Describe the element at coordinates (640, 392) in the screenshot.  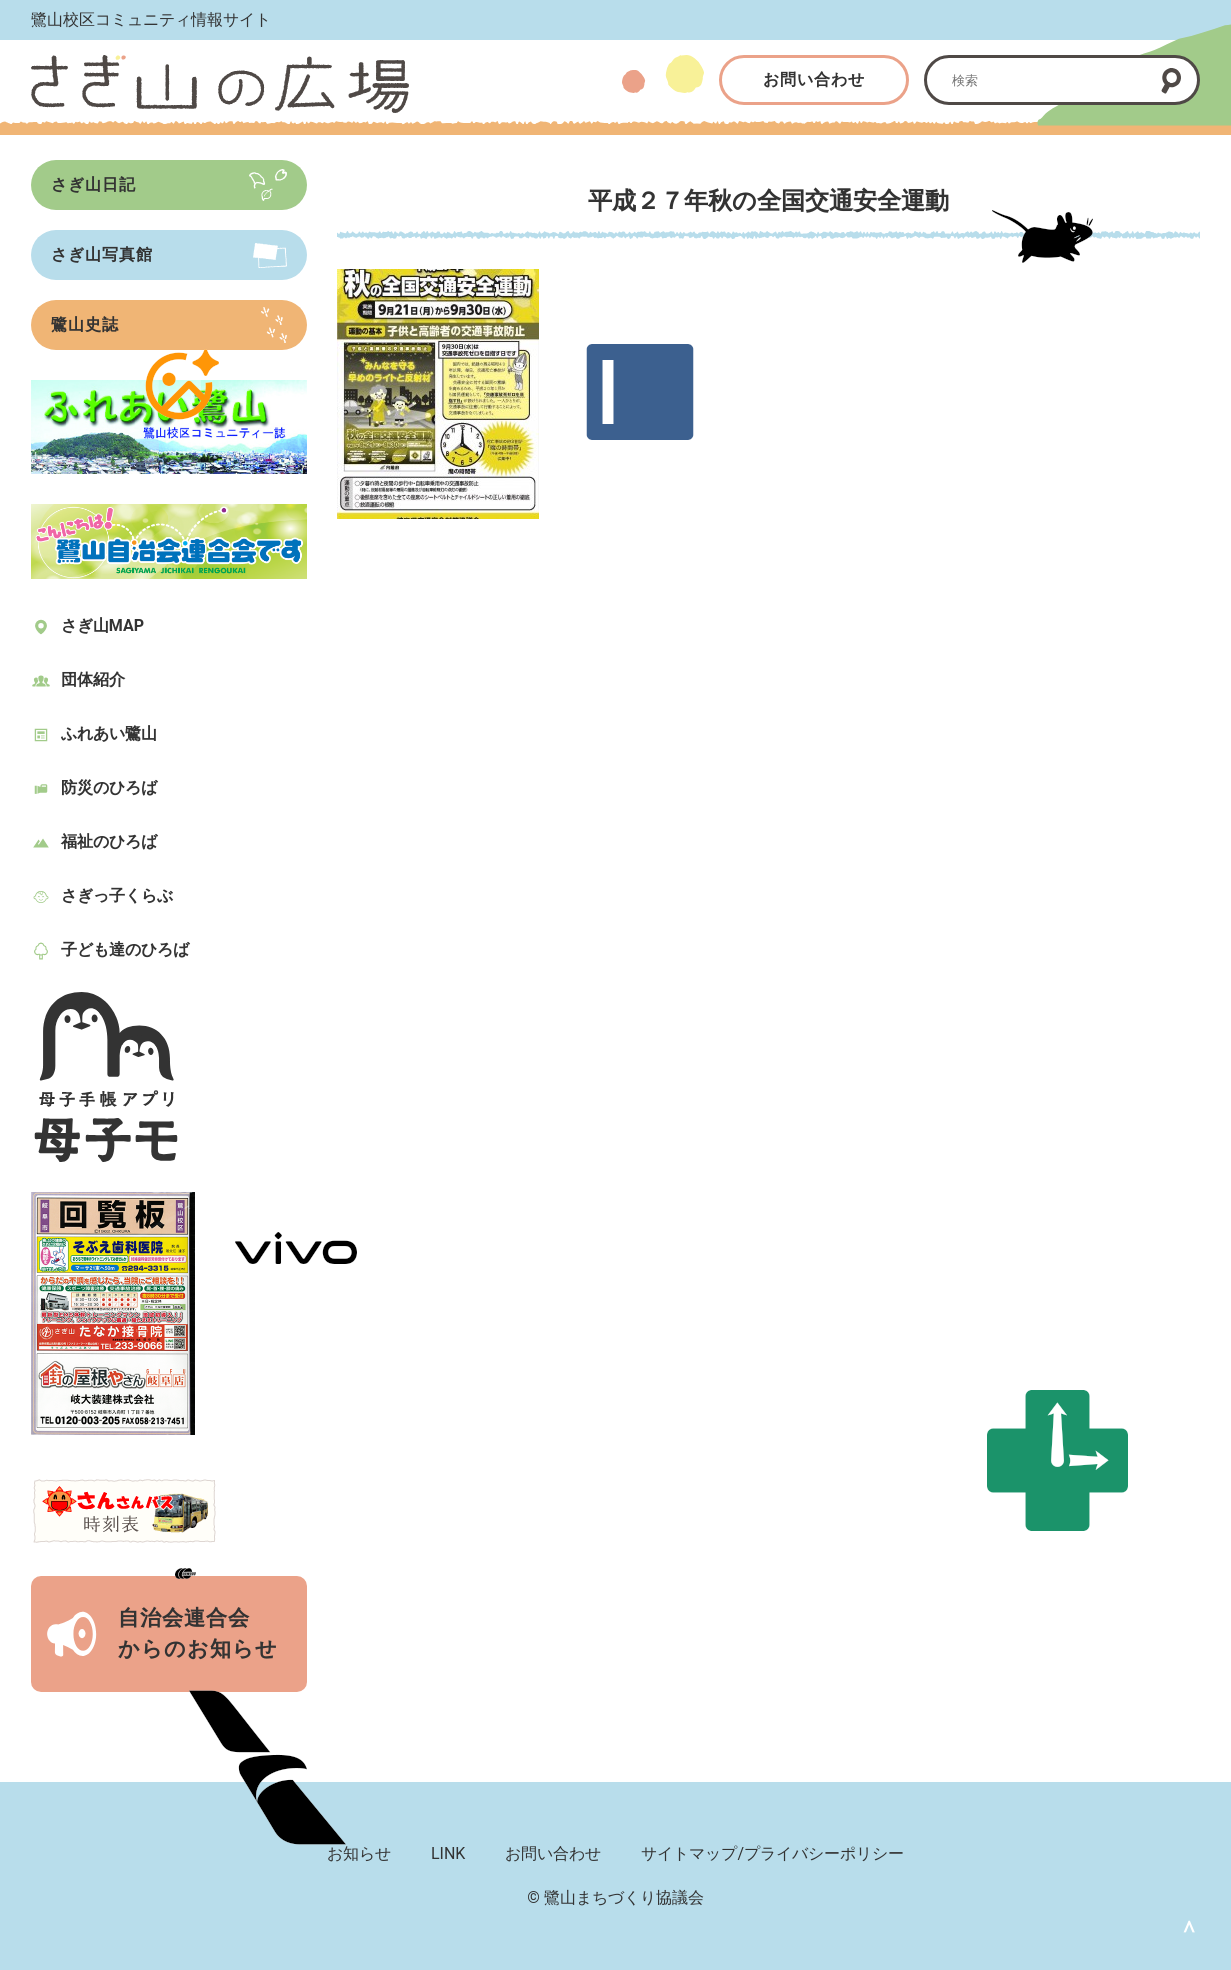
I see `toggle left sidebar panel` at that location.